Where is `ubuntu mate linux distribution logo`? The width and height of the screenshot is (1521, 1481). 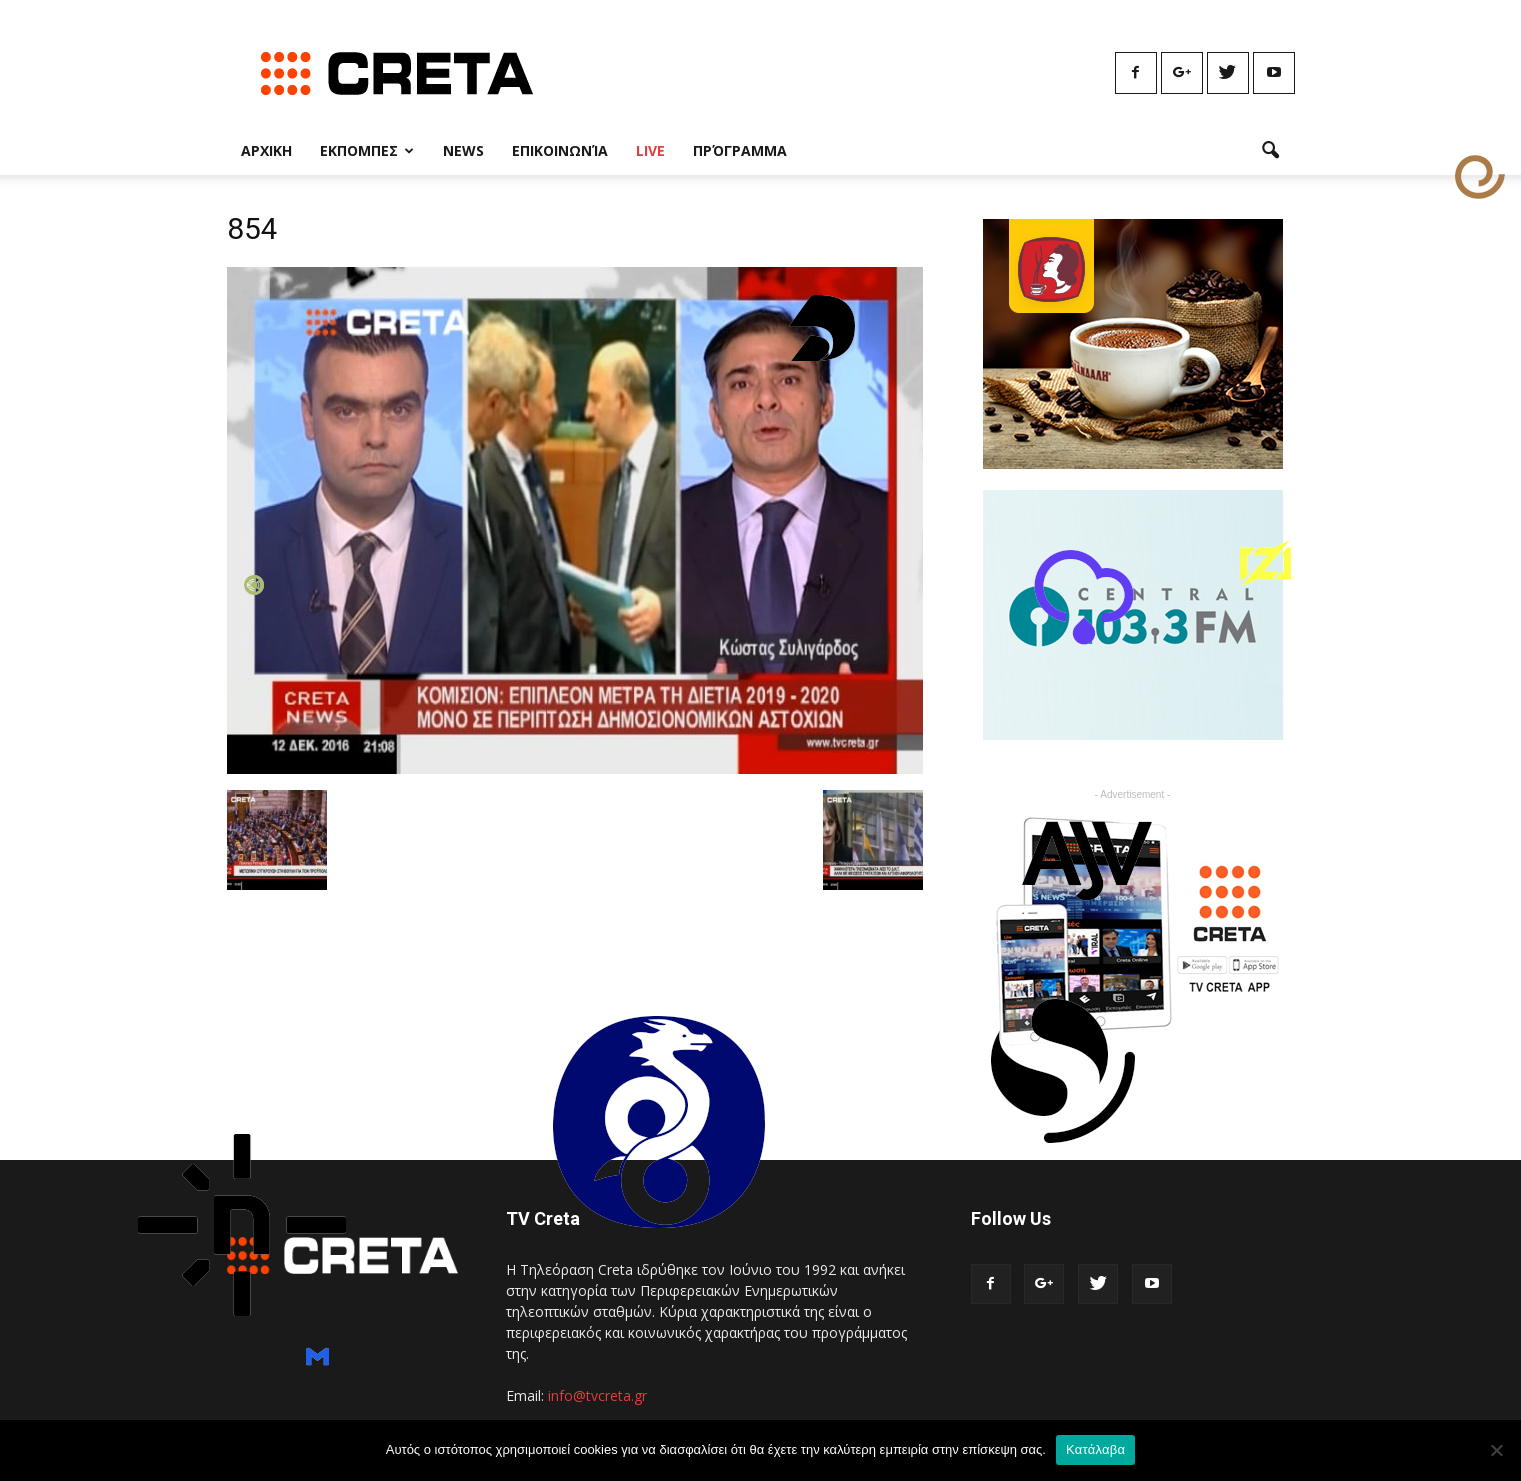
ubuntu mate linux distribution logo is located at coordinates (254, 585).